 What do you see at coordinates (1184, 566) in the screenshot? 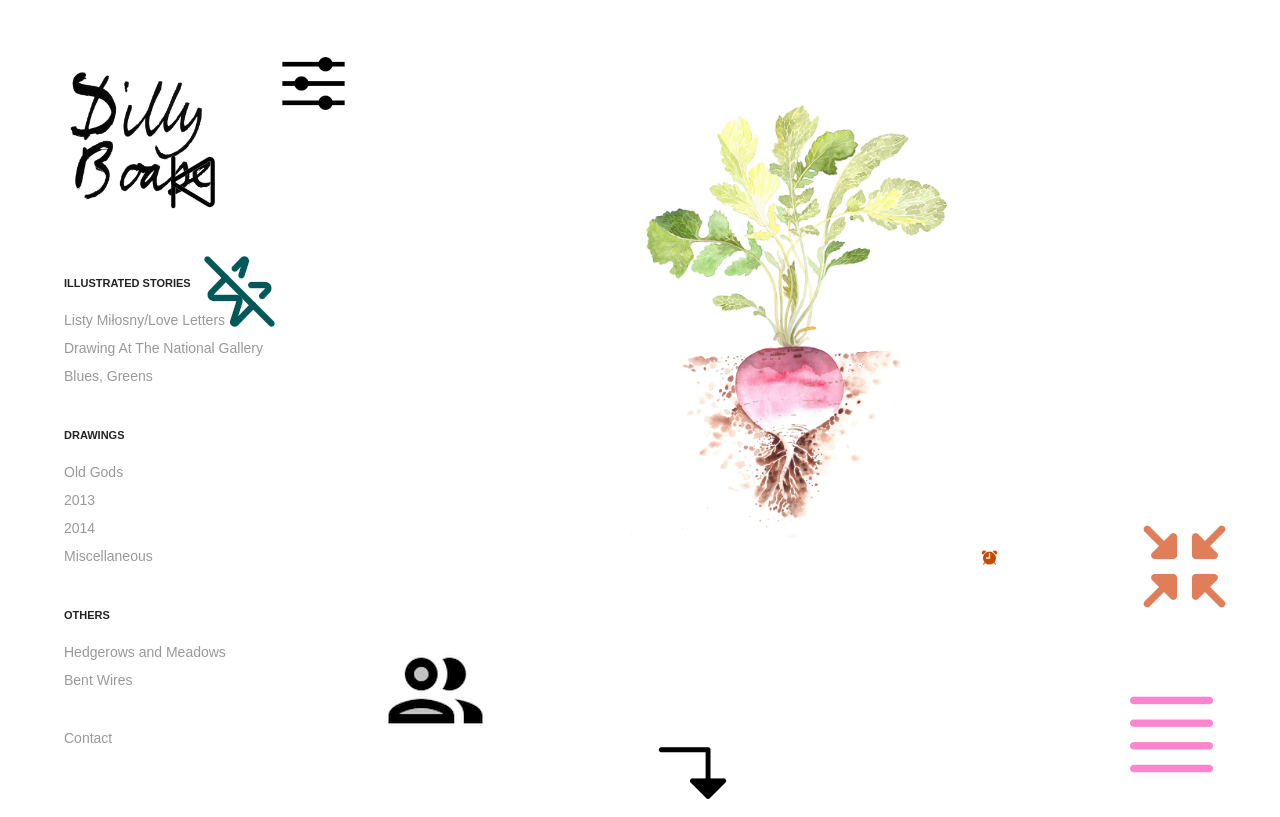
I see `exit fullscreen mode` at bounding box center [1184, 566].